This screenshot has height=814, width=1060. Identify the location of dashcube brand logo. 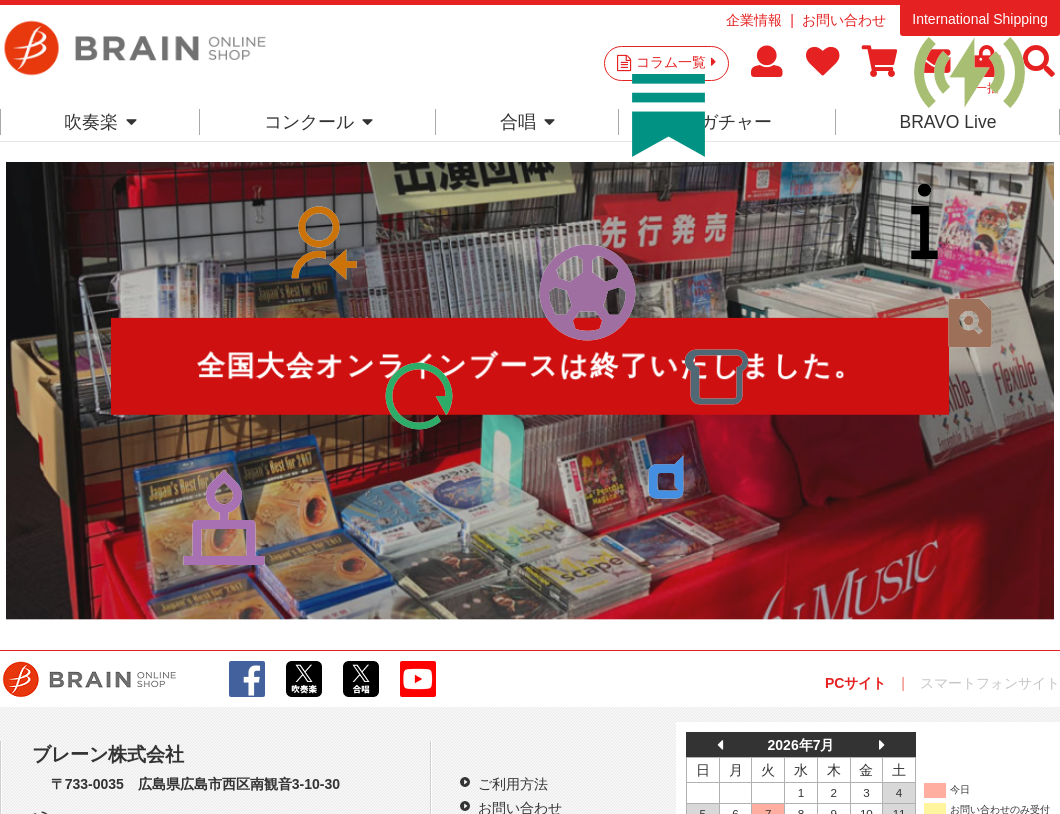
(666, 477).